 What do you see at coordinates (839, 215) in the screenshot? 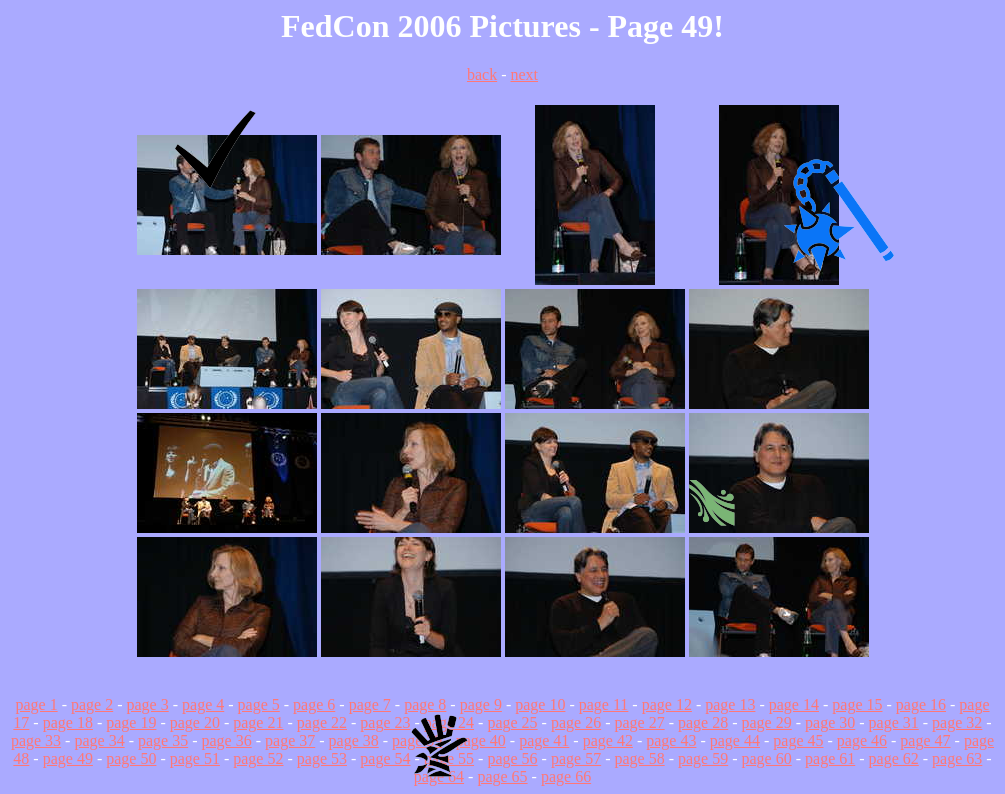
I see `select flail weapon in game inventory` at bounding box center [839, 215].